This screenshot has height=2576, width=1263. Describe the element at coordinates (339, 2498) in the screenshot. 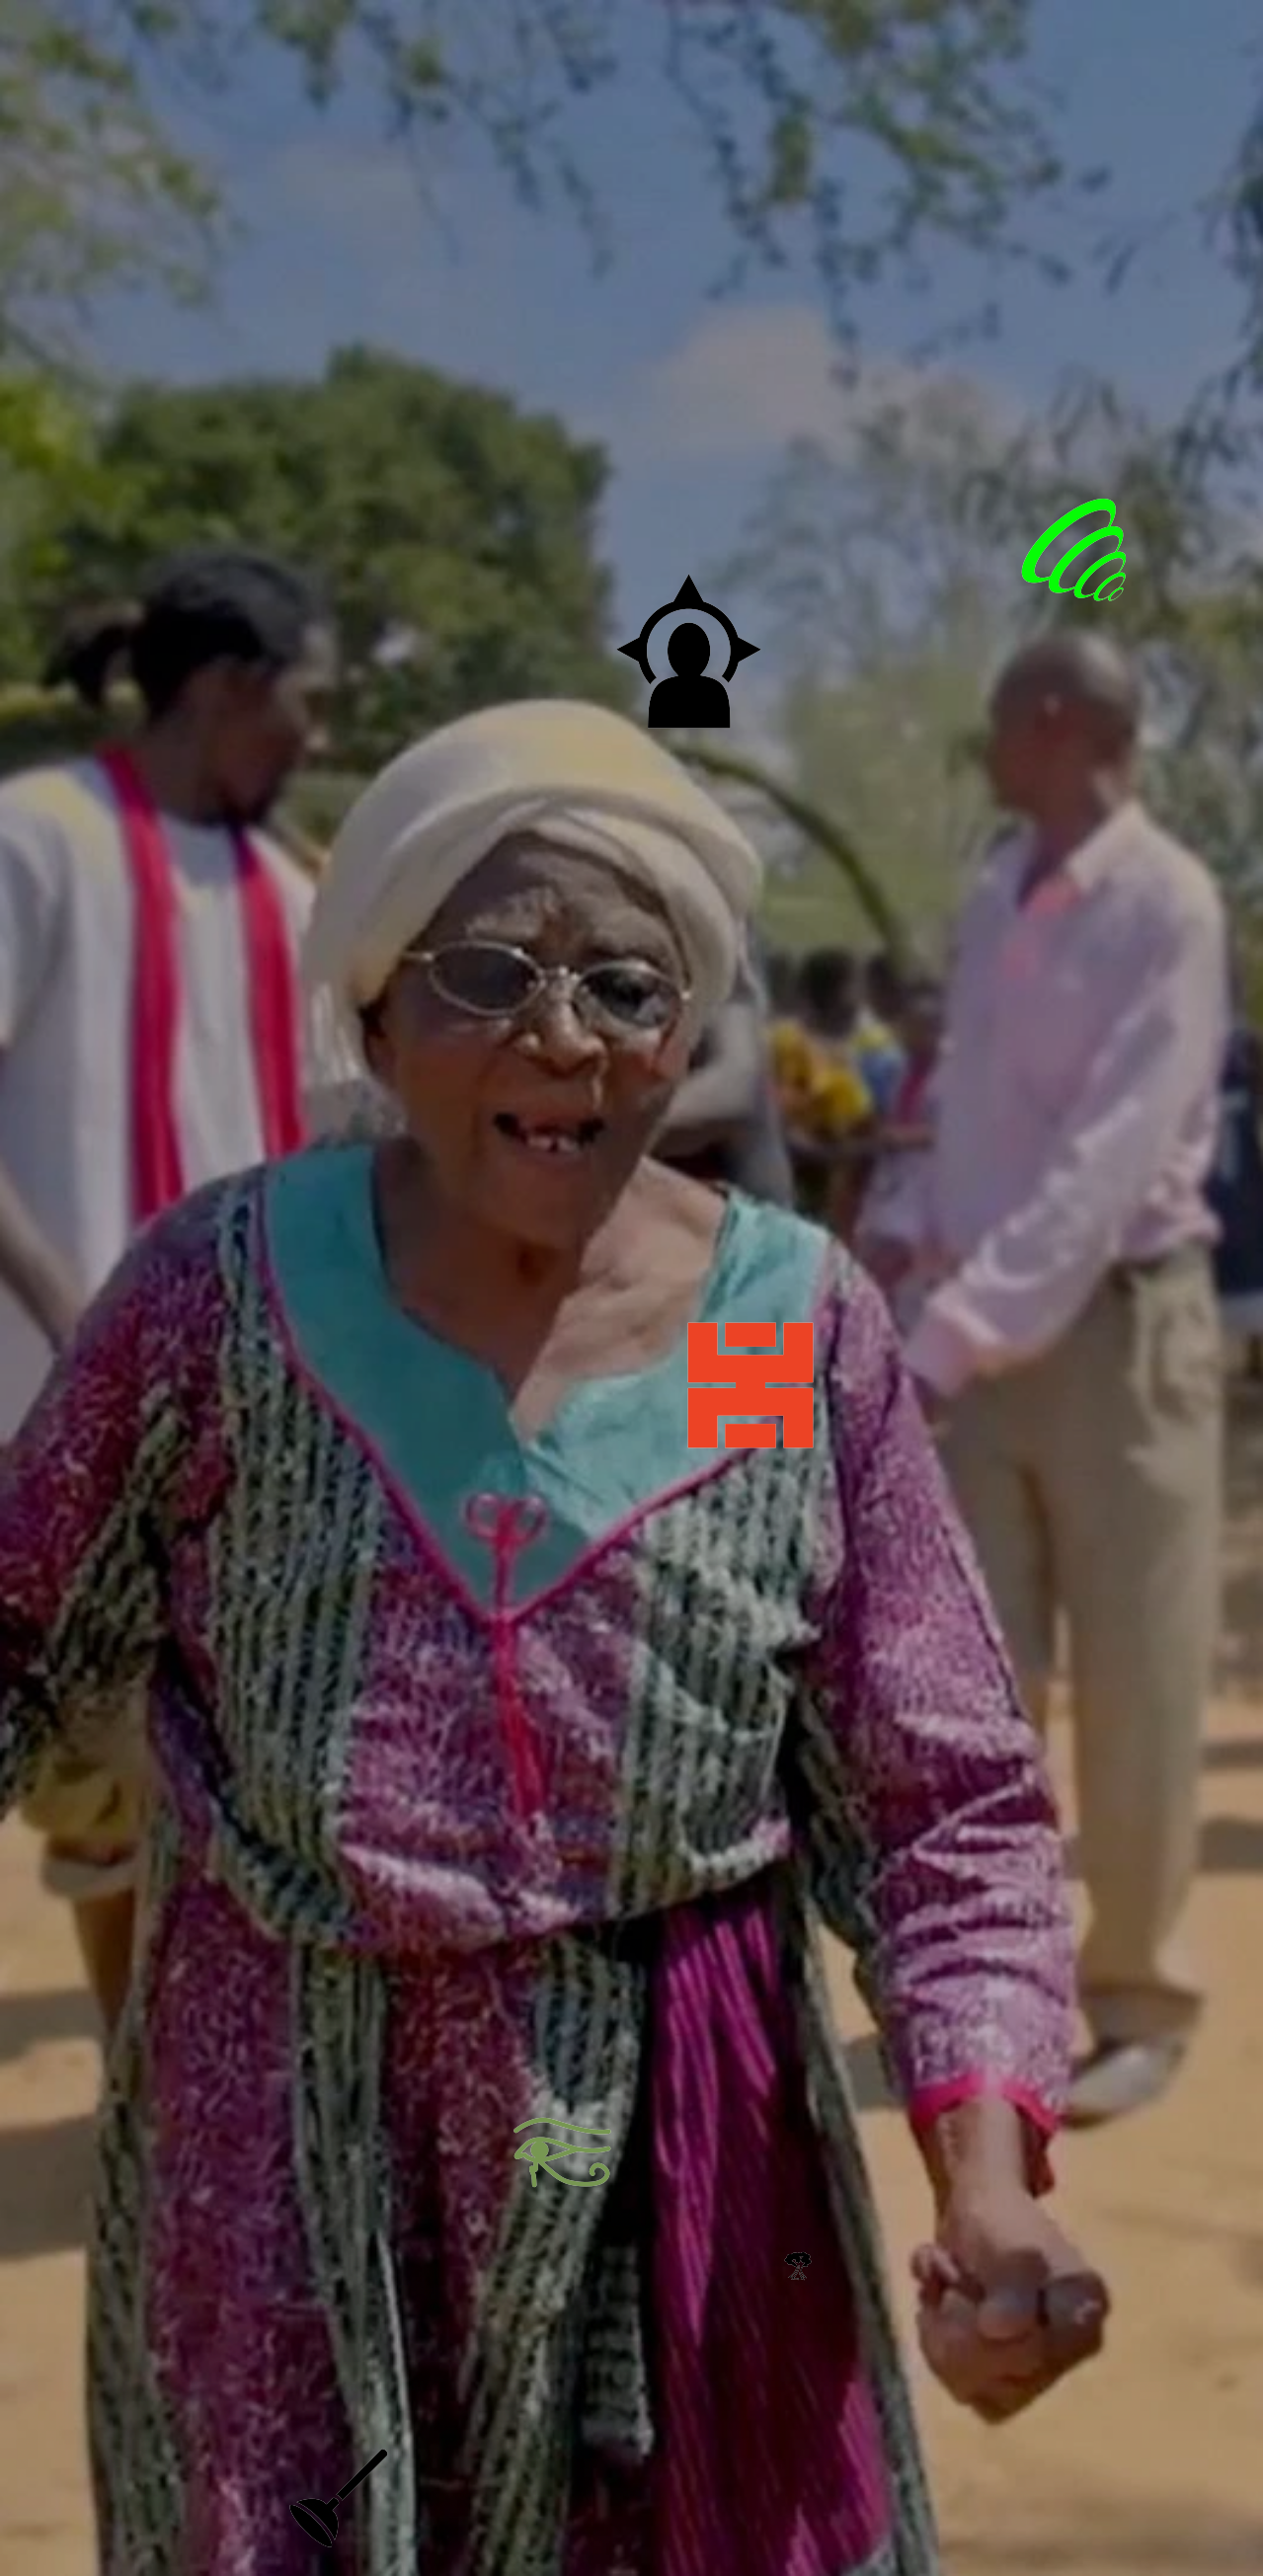

I see `report a plumbing issue or maintenance request` at that location.